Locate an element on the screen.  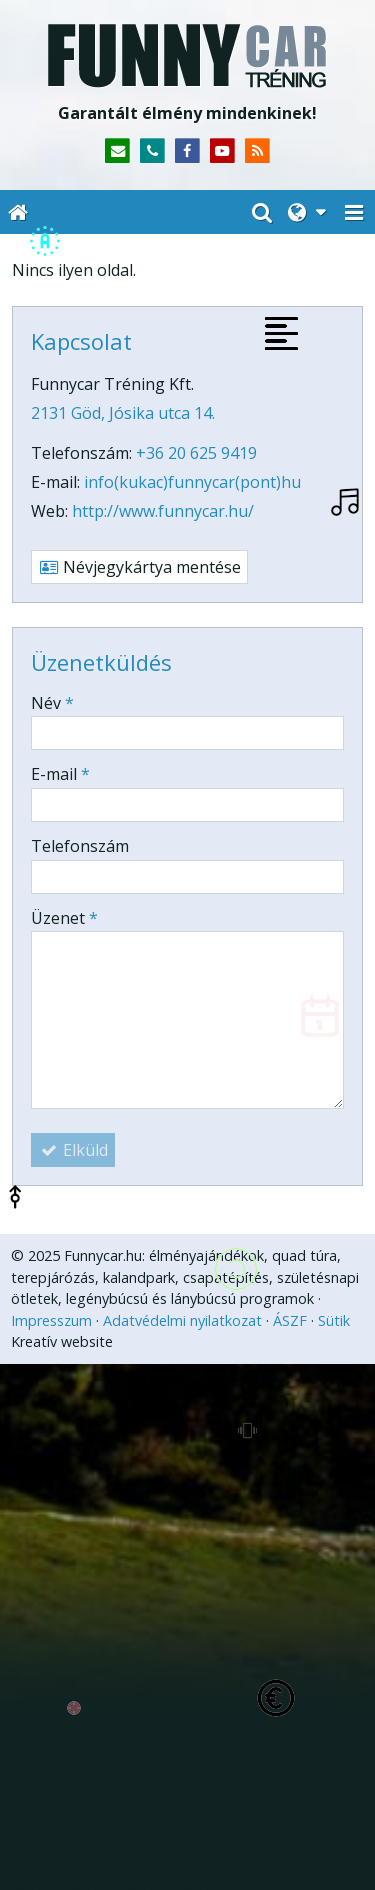
indicates copyleft licensing status is located at coordinates (236, 1269).